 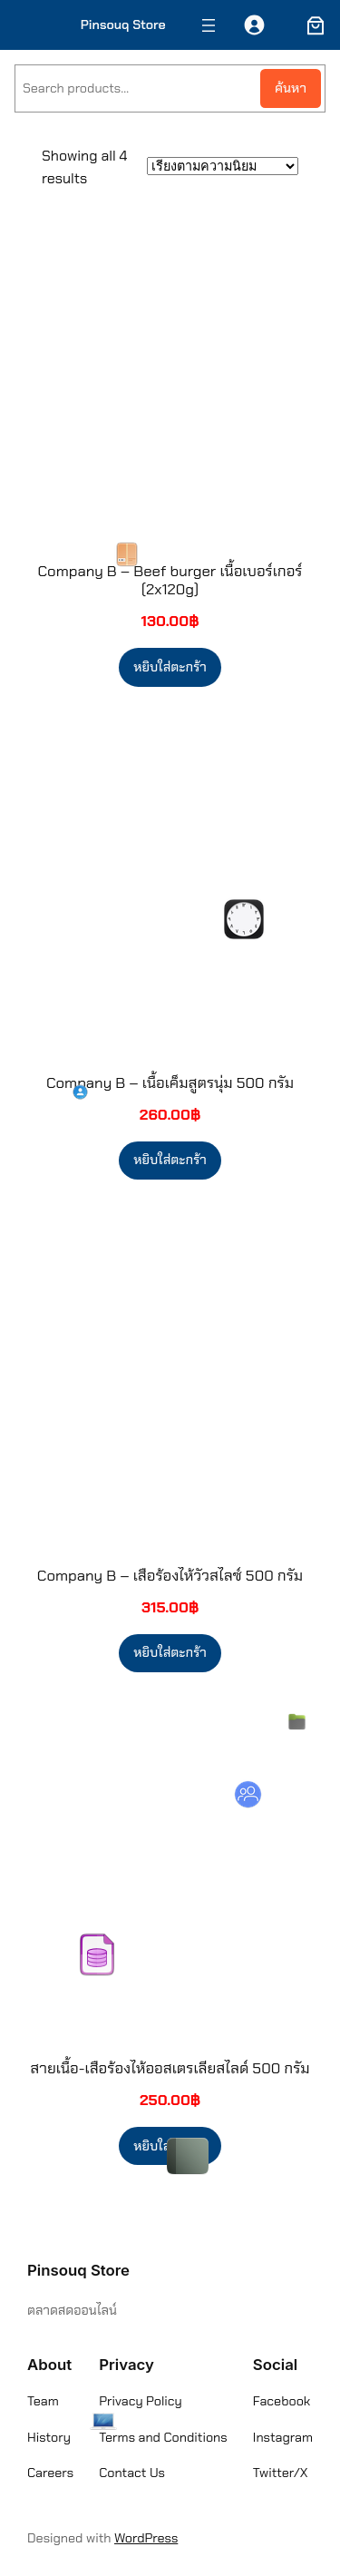 I want to click on manage user accounts and preferences, so click(x=248, y=1794).